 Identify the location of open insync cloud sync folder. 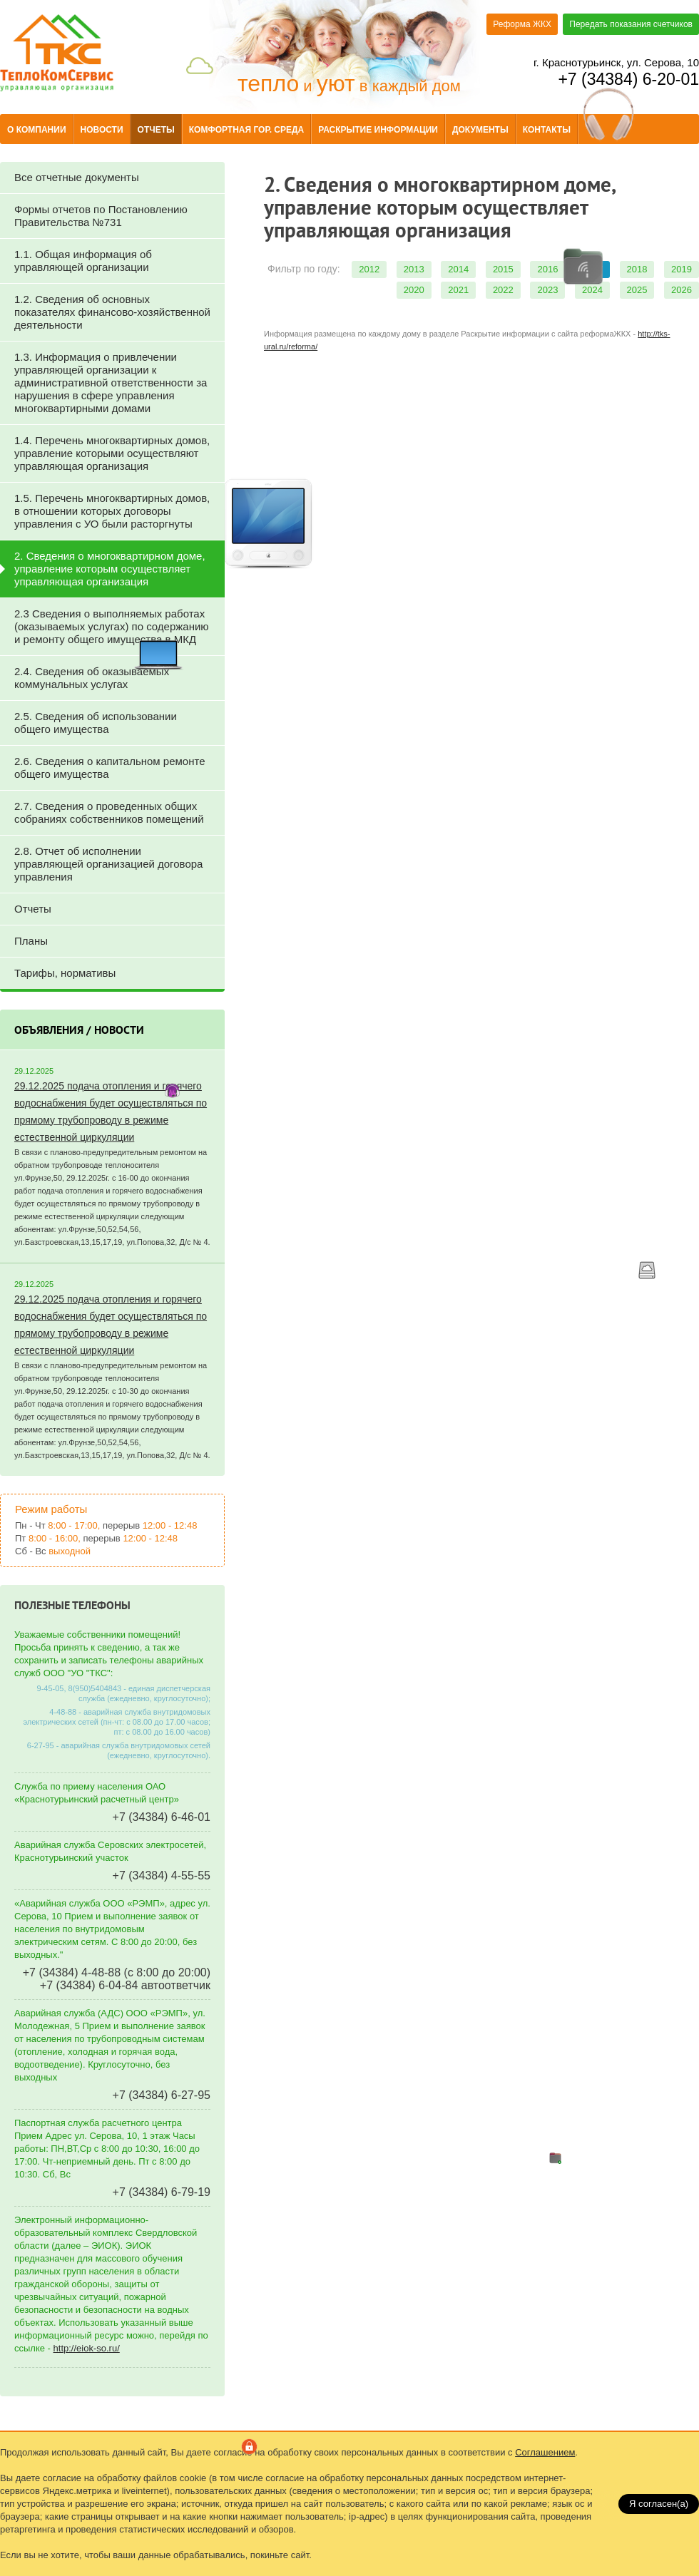
(583, 266).